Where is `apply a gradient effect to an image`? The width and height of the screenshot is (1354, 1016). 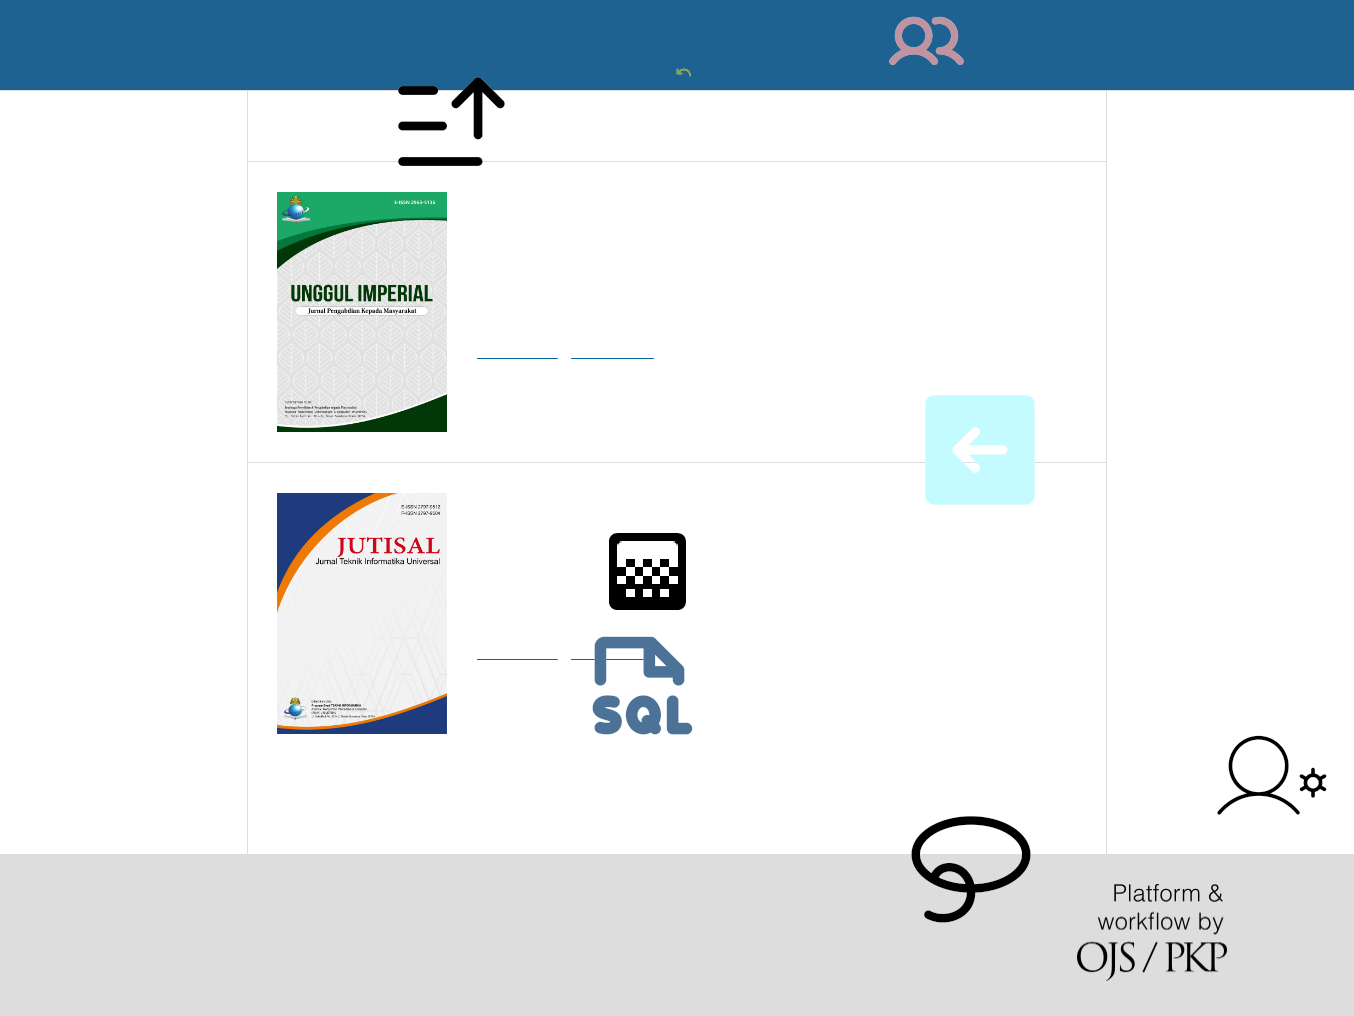 apply a gradient effect to an image is located at coordinates (647, 571).